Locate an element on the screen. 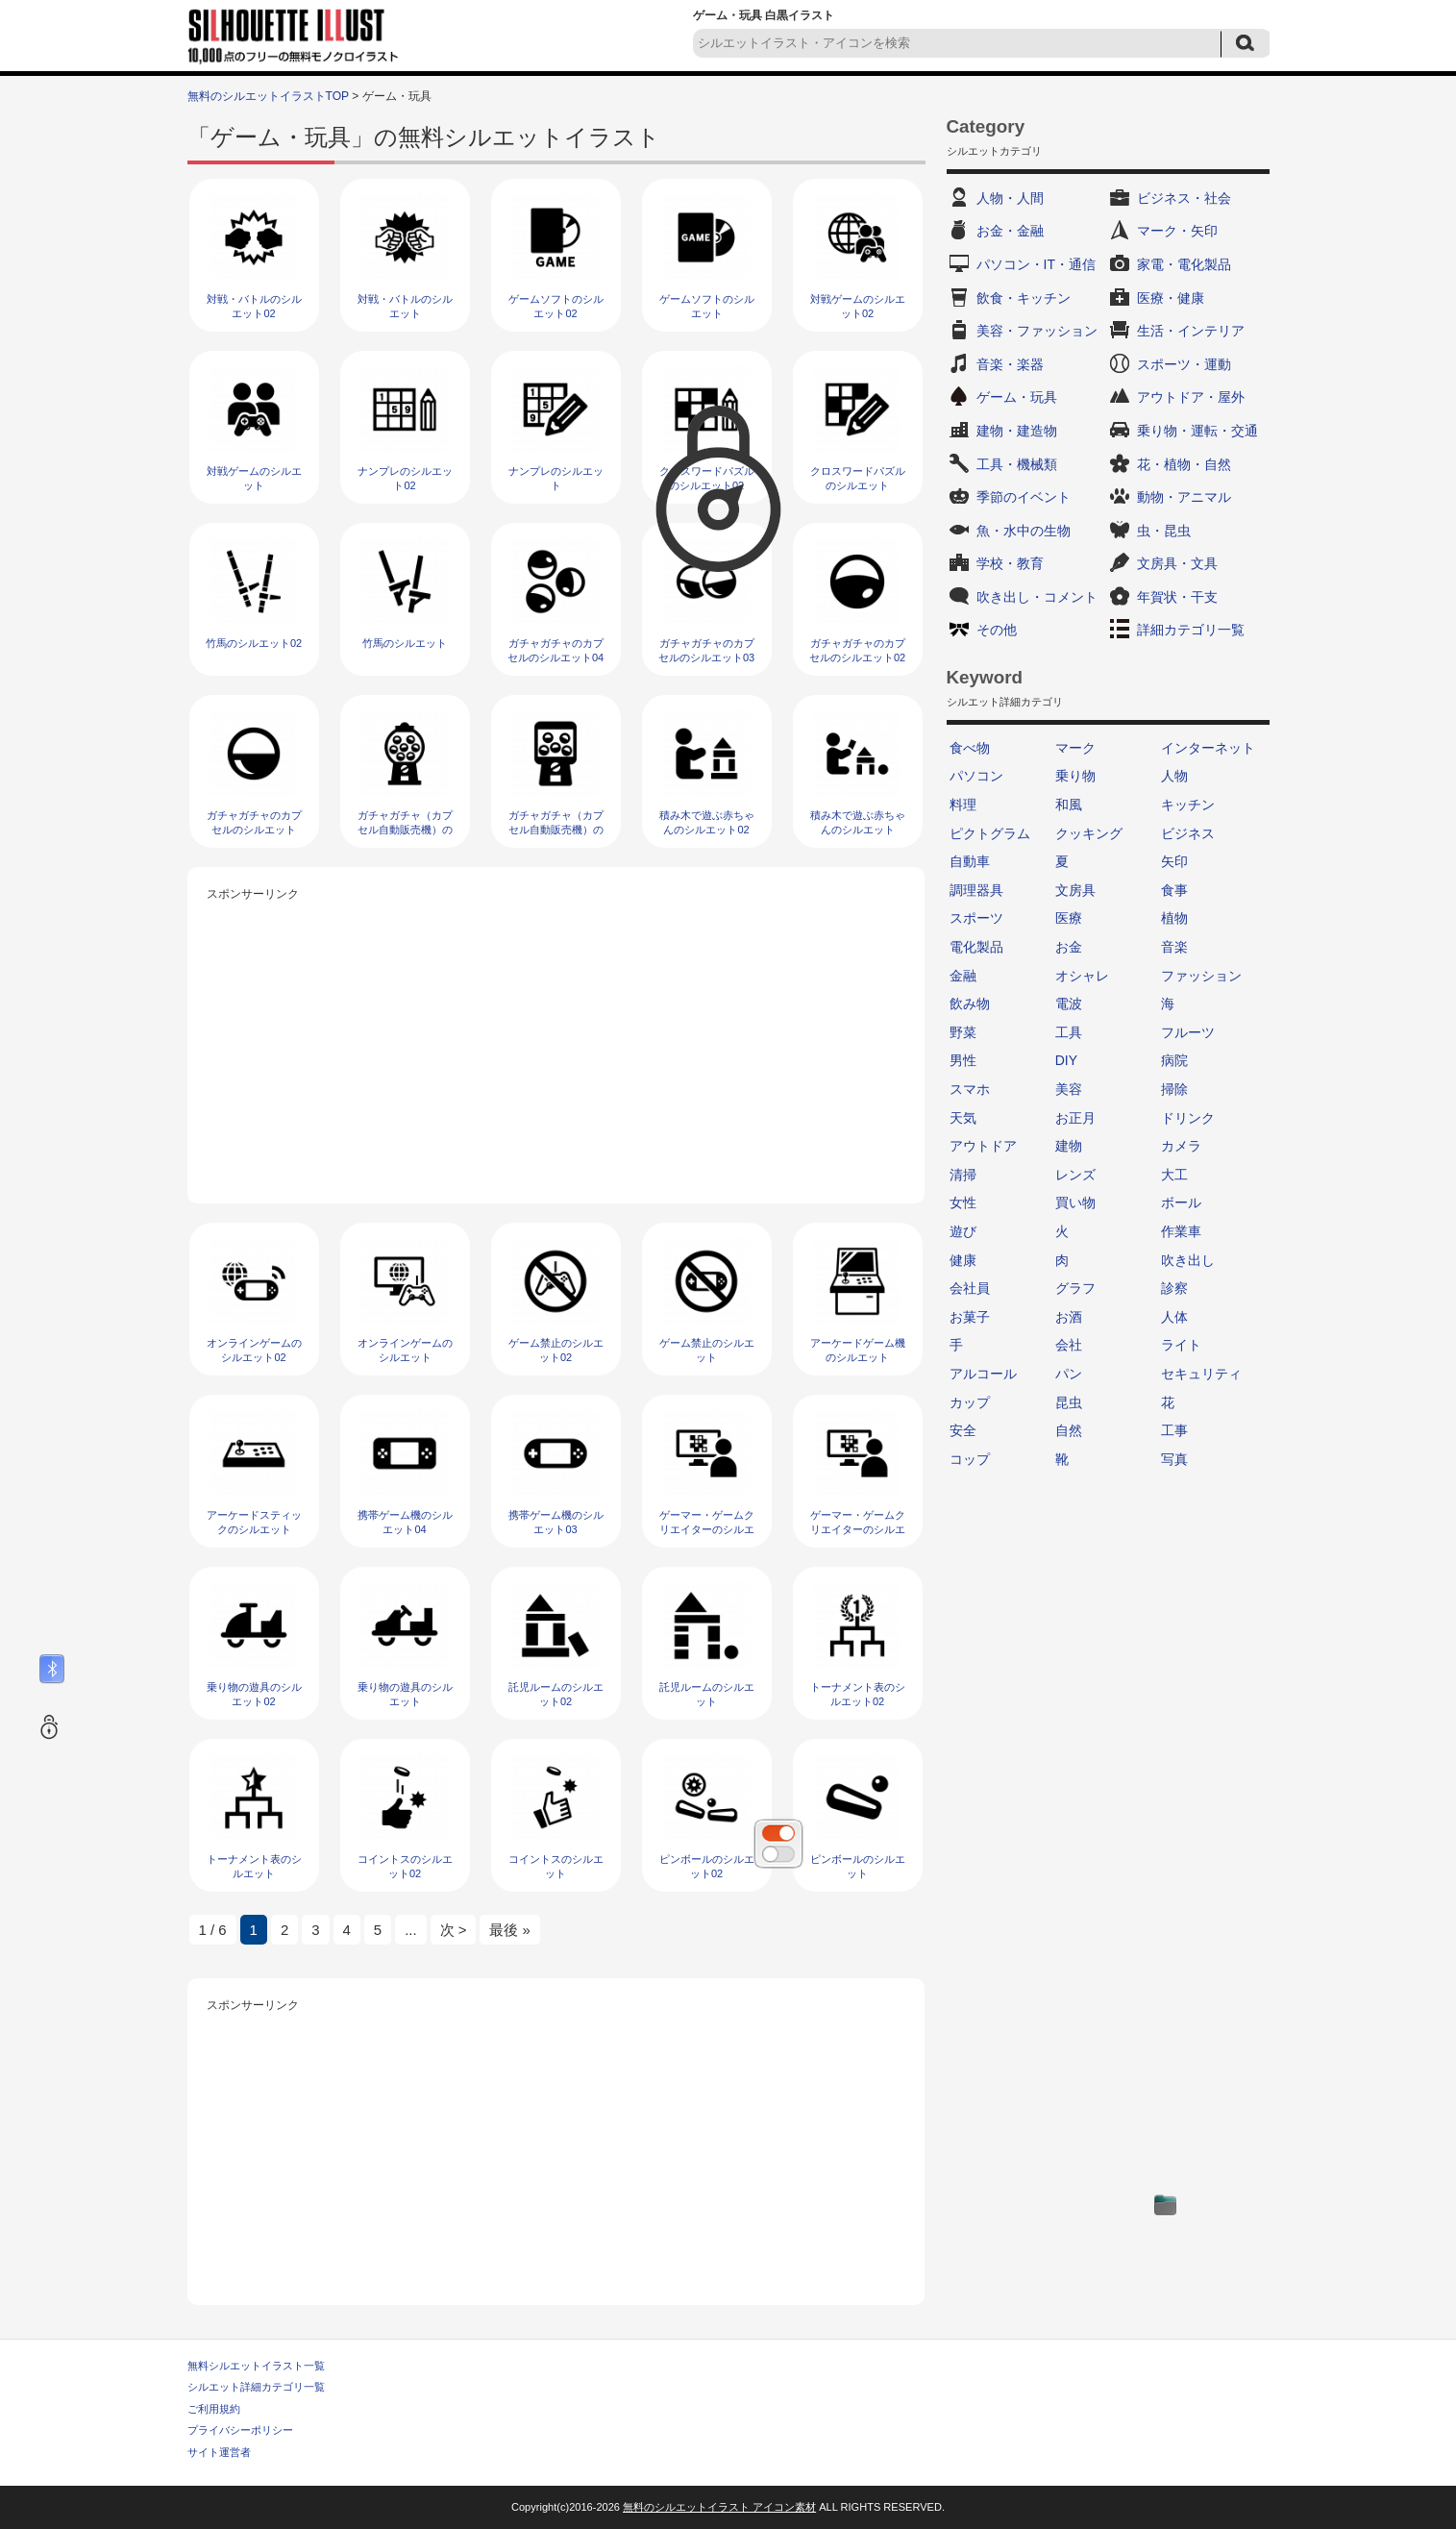 The width and height of the screenshot is (1456, 2529). open system tweaks or settings customization is located at coordinates (778, 1844).